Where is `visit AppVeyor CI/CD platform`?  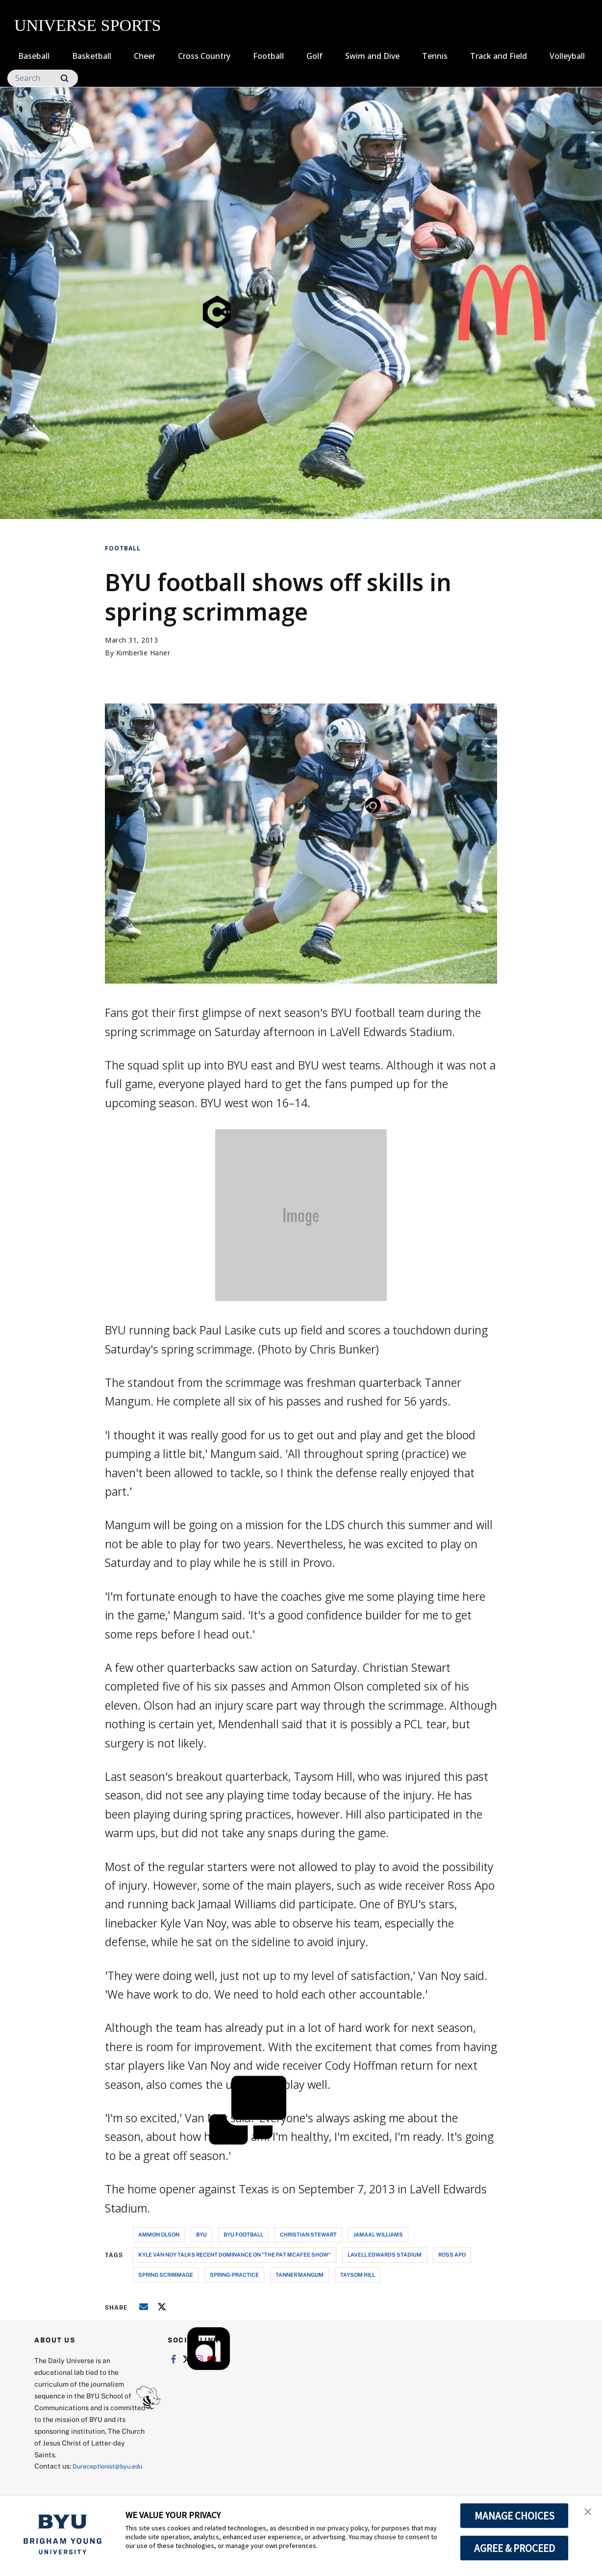 visit AppVeyor CI/CD platform is located at coordinates (373, 806).